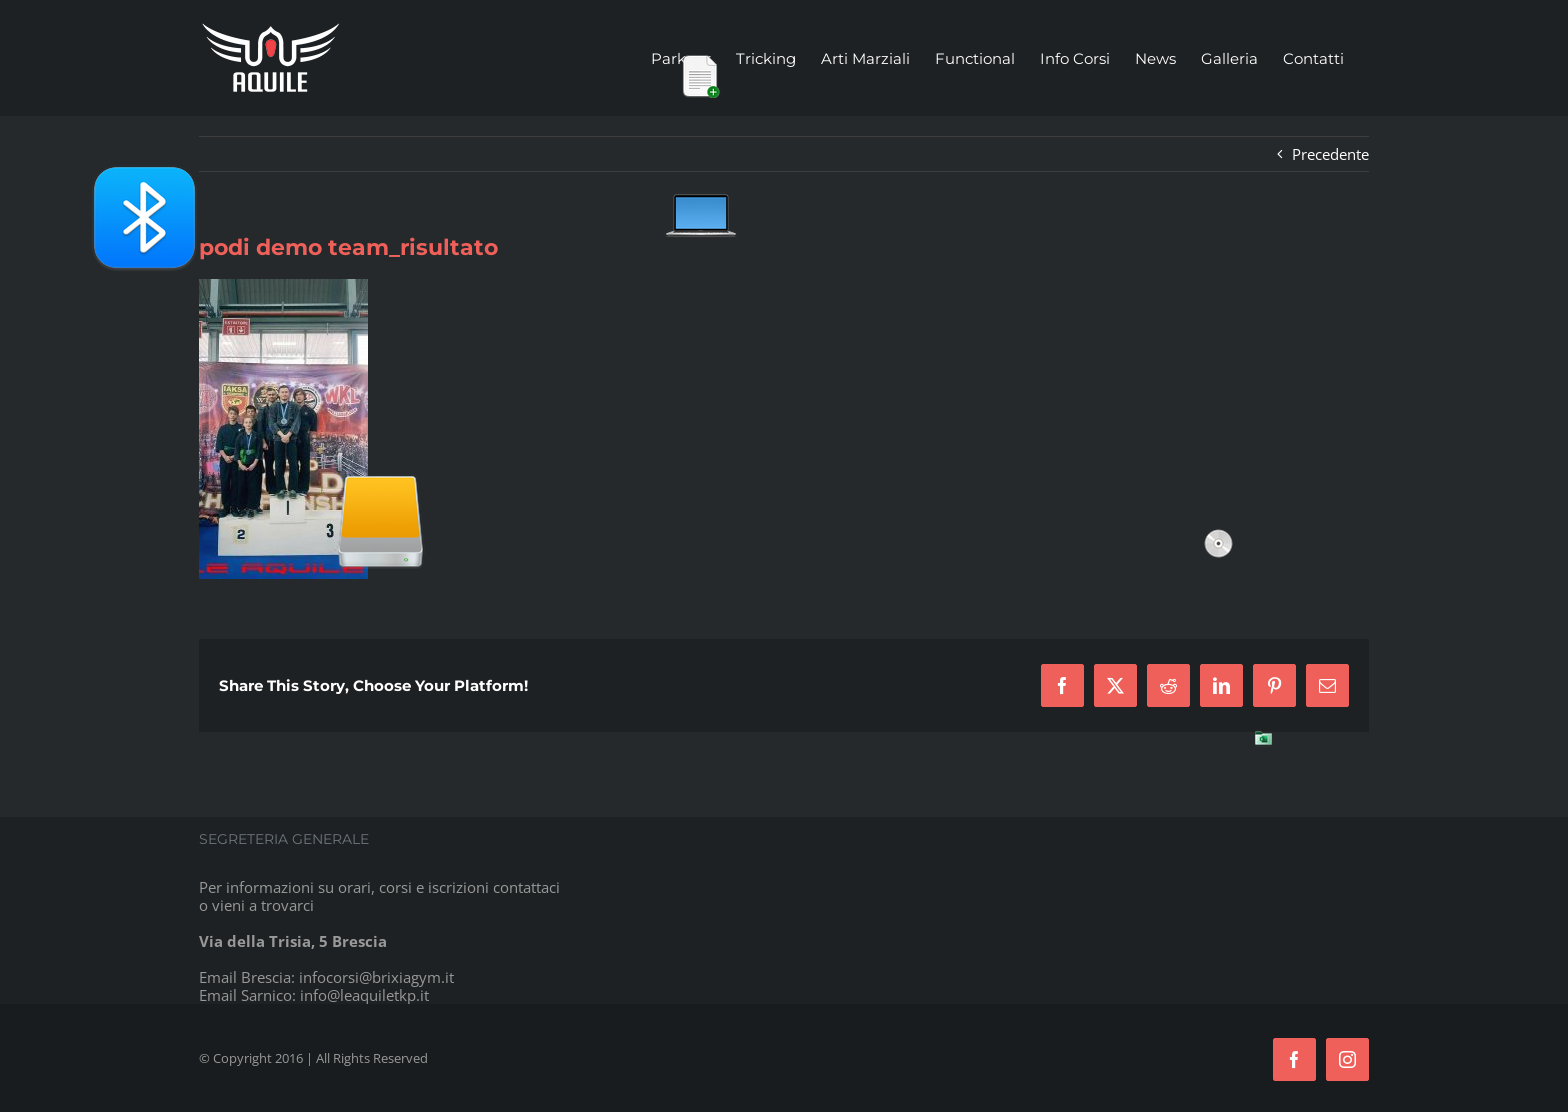 Image resolution: width=1568 pixels, height=1112 pixels. What do you see at coordinates (144, 217) in the screenshot?
I see `transfer files wirelessly via bluetooth` at bounding box center [144, 217].